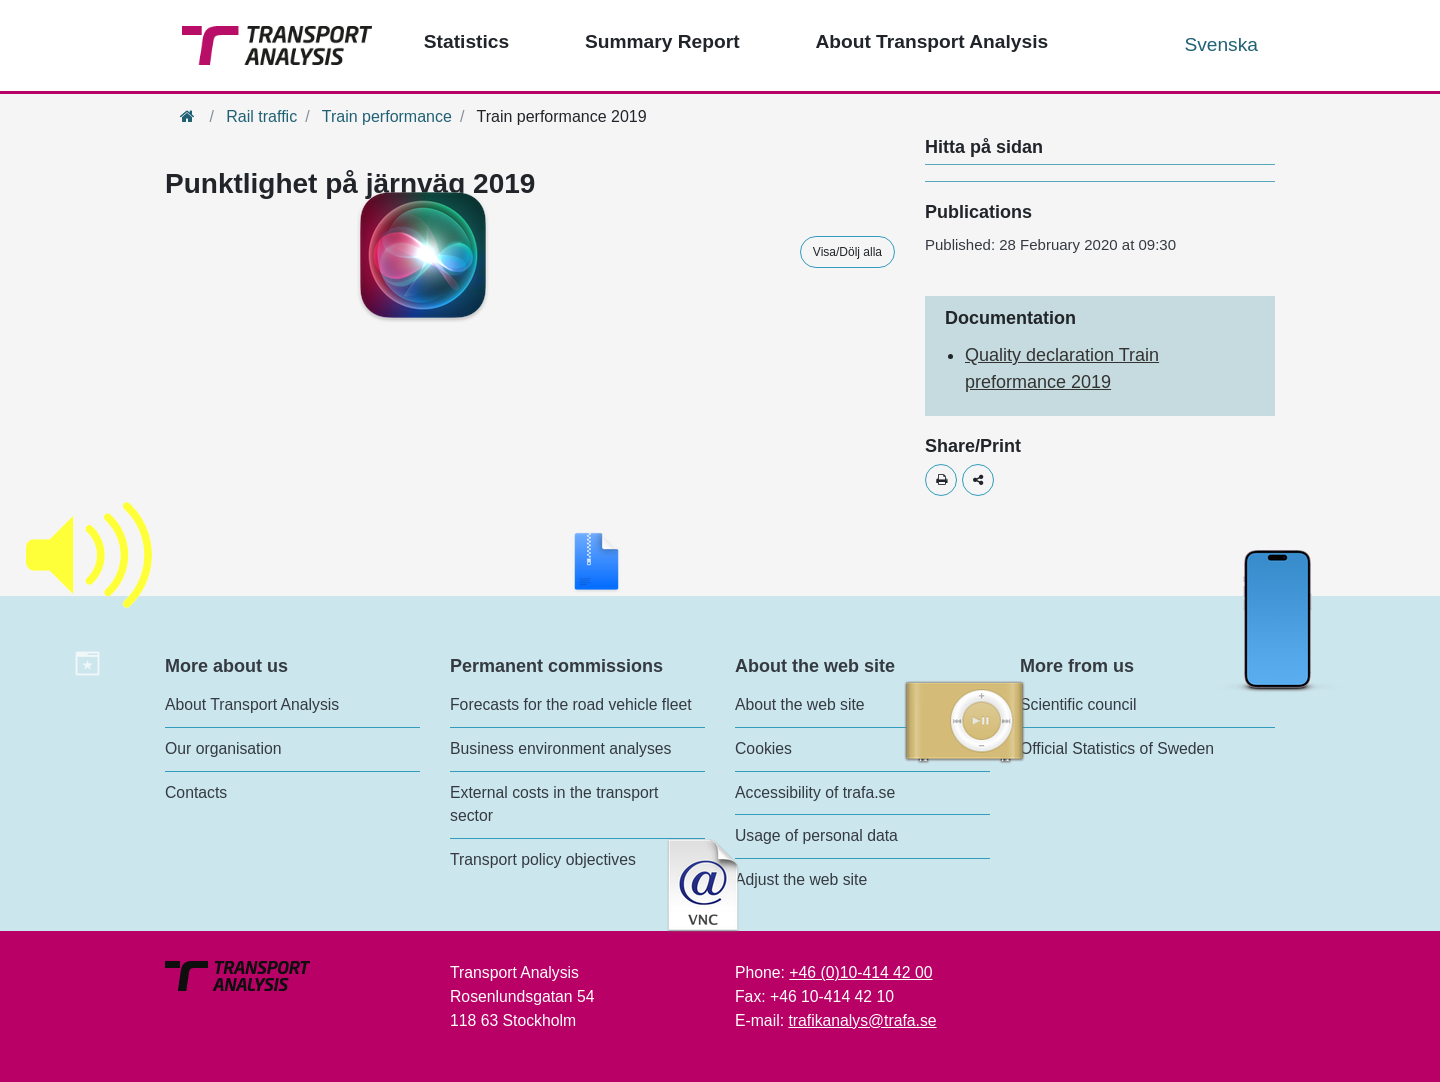  Describe the element at coordinates (1277, 621) in the screenshot. I see `iPhone 14 Pro device icon` at that location.